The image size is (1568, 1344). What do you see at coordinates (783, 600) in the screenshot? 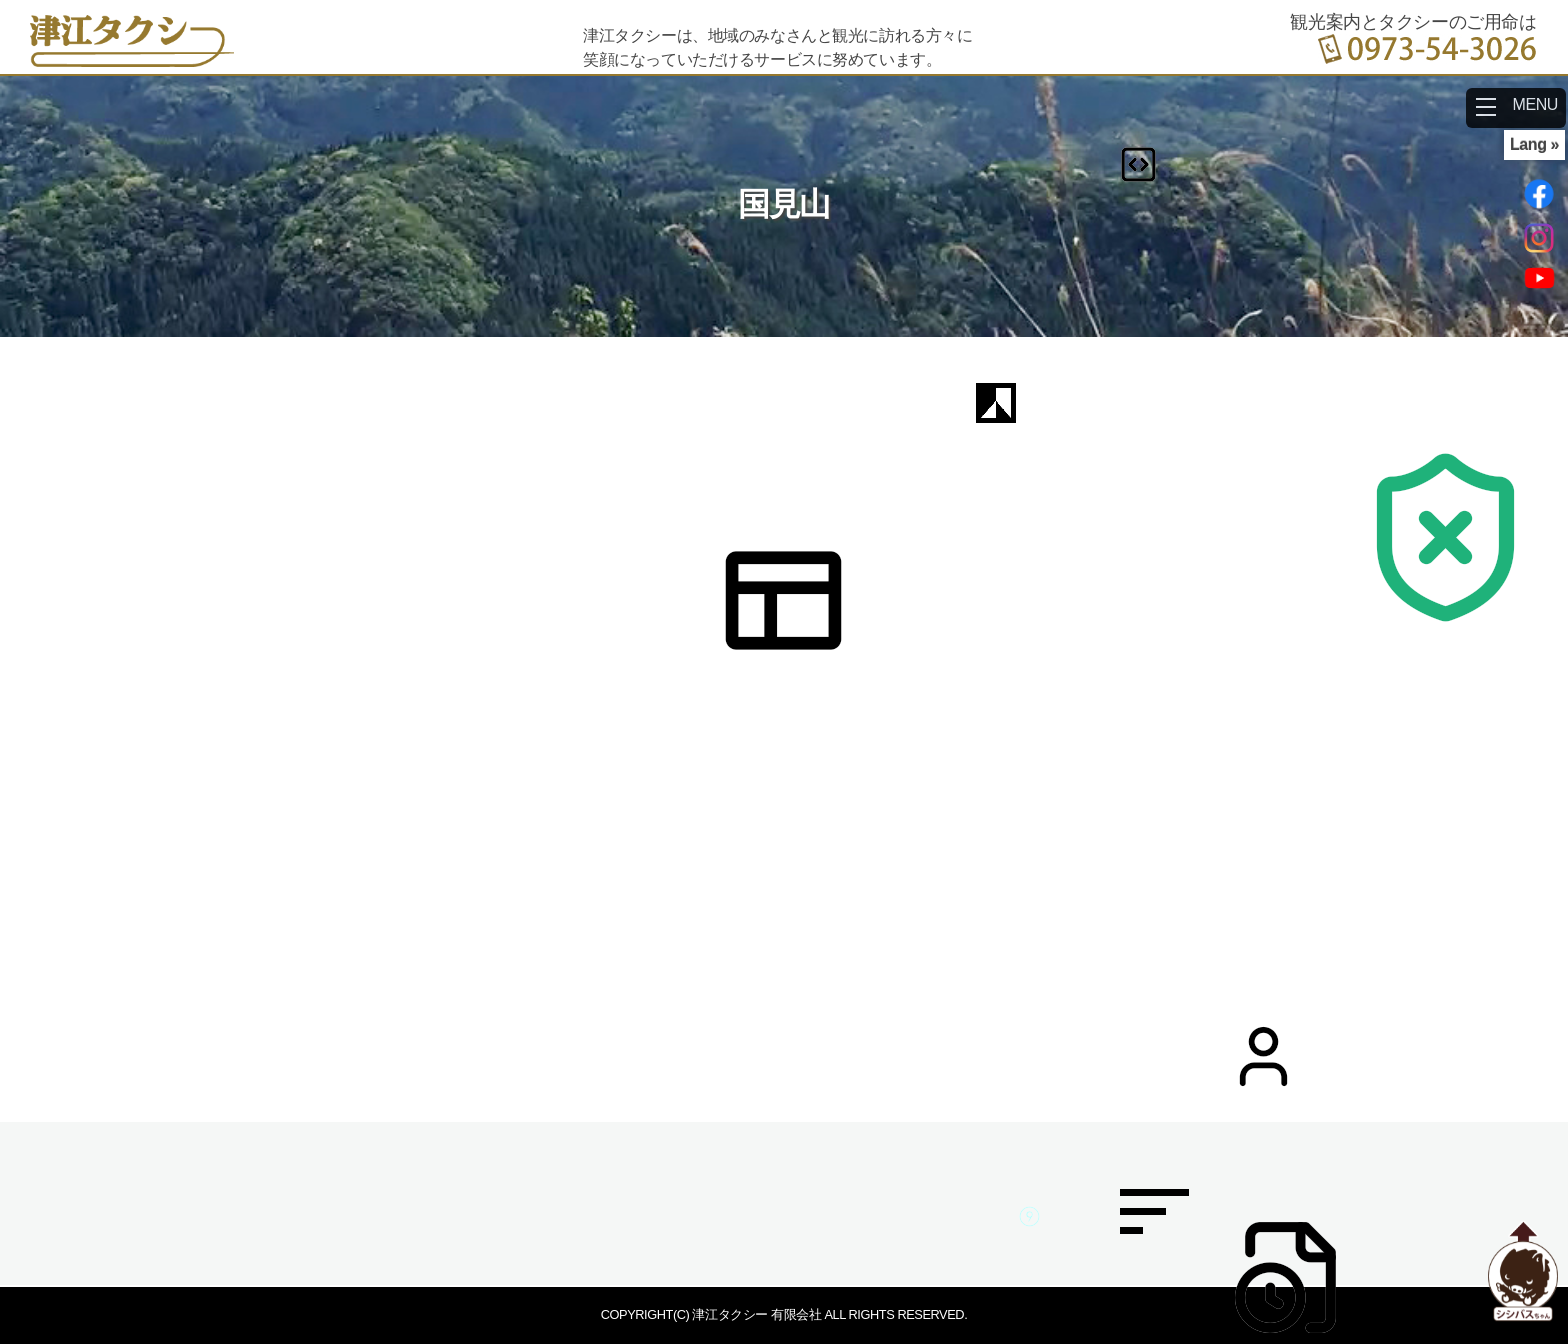
I see `change page layout or view` at bounding box center [783, 600].